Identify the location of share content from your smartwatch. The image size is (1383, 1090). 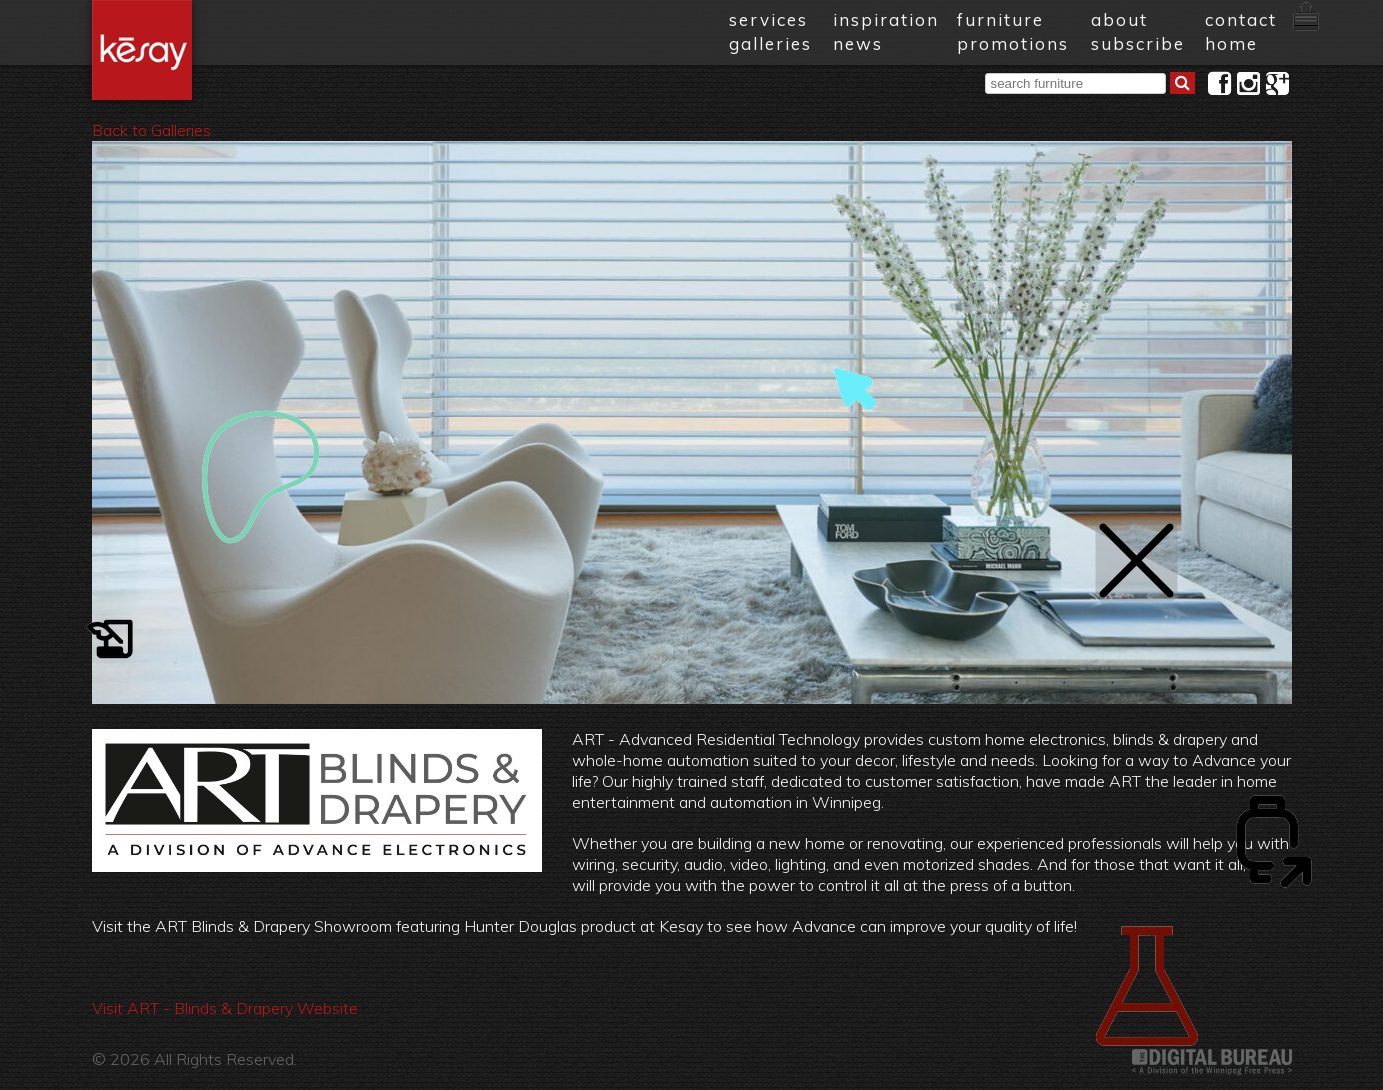
(1267, 839).